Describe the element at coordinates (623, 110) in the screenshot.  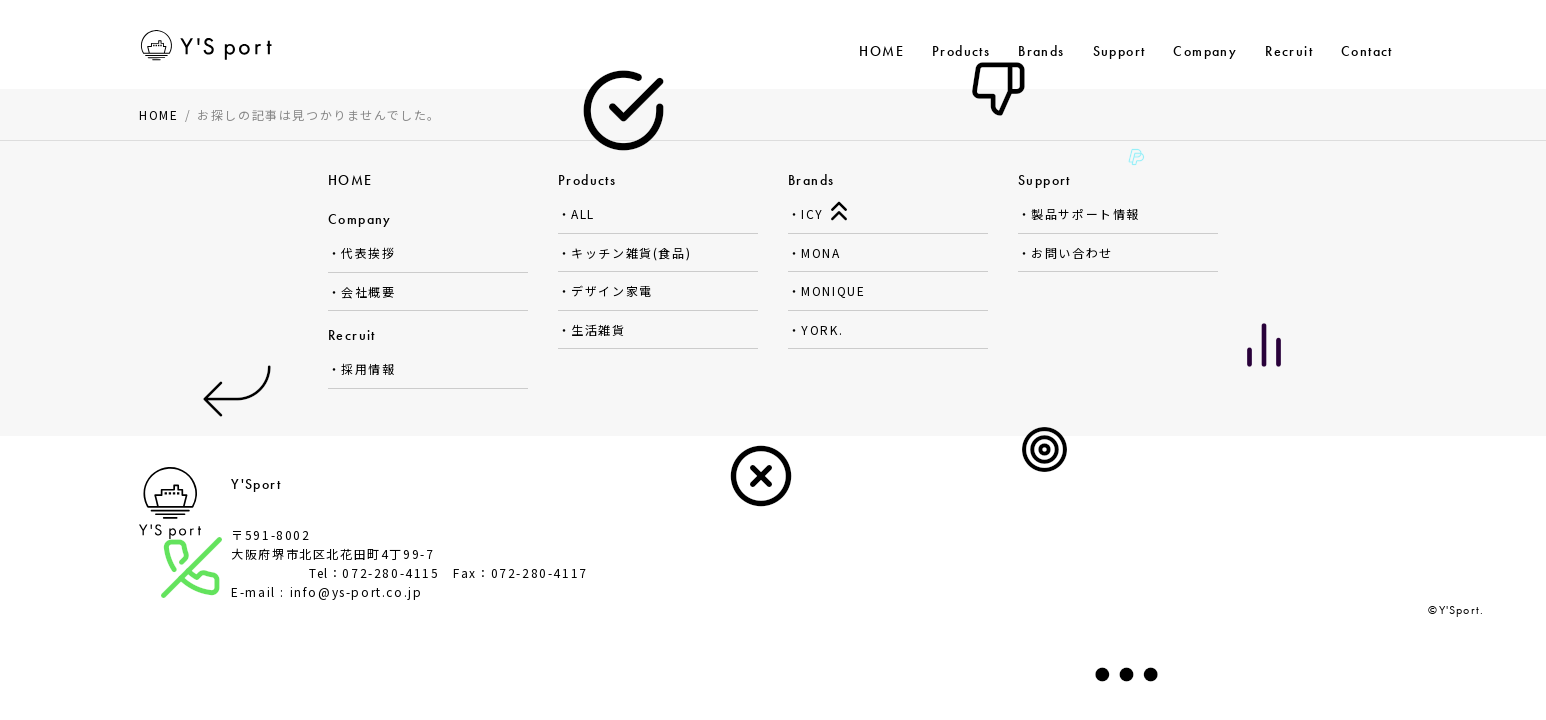
I see `indicates task or action completed successfully` at that location.